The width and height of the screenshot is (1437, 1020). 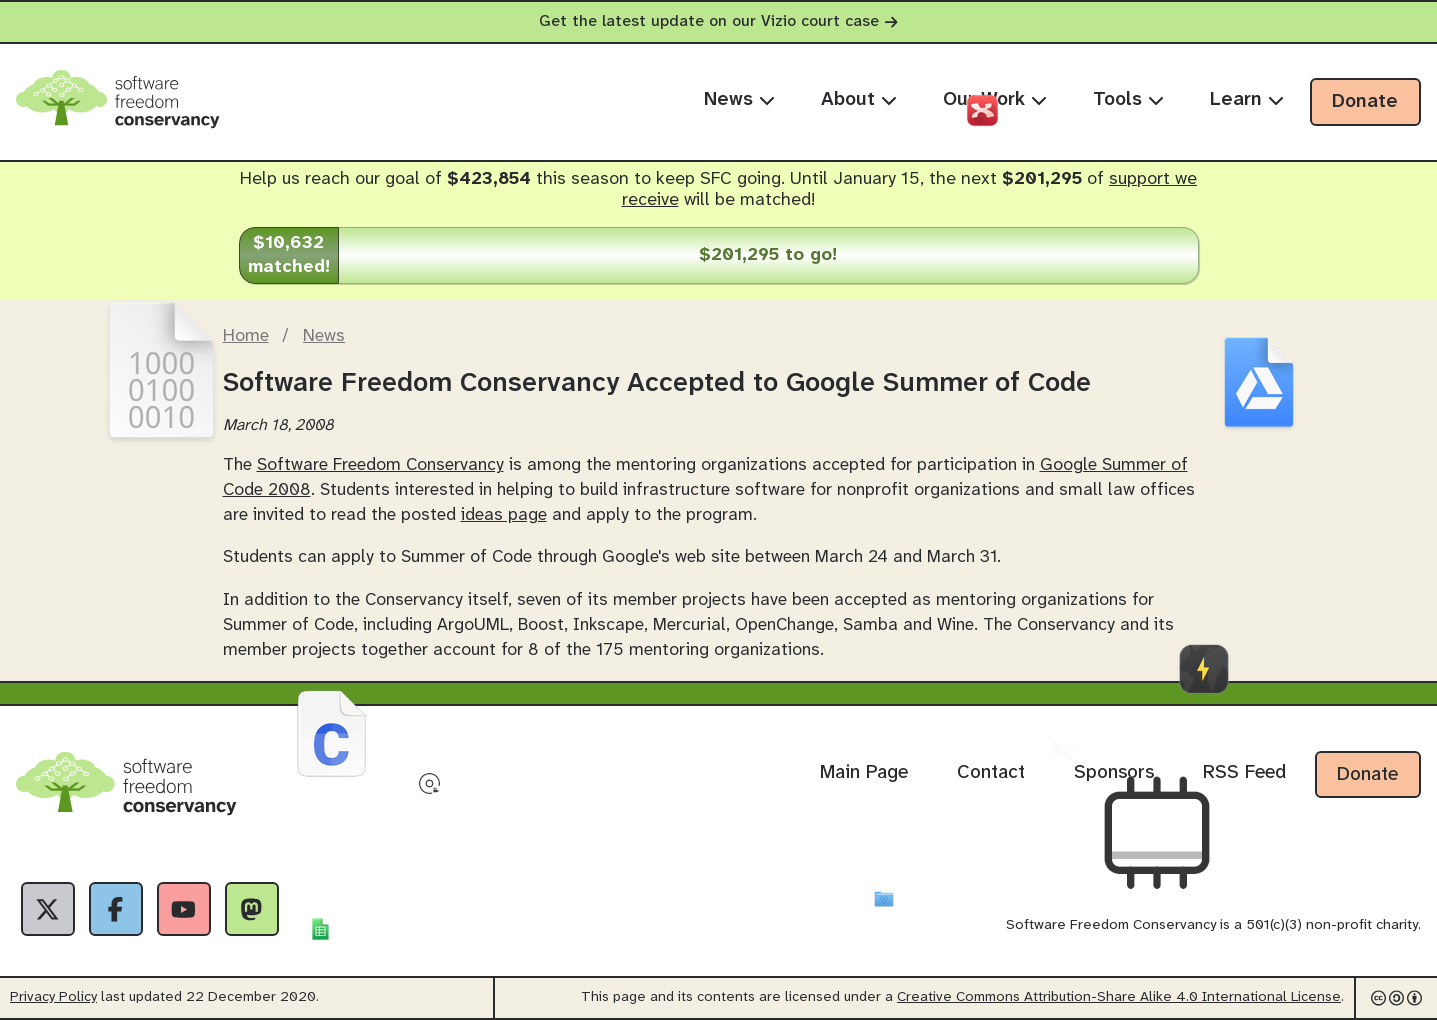 I want to click on generic binary or data file, so click(x=161, y=372).